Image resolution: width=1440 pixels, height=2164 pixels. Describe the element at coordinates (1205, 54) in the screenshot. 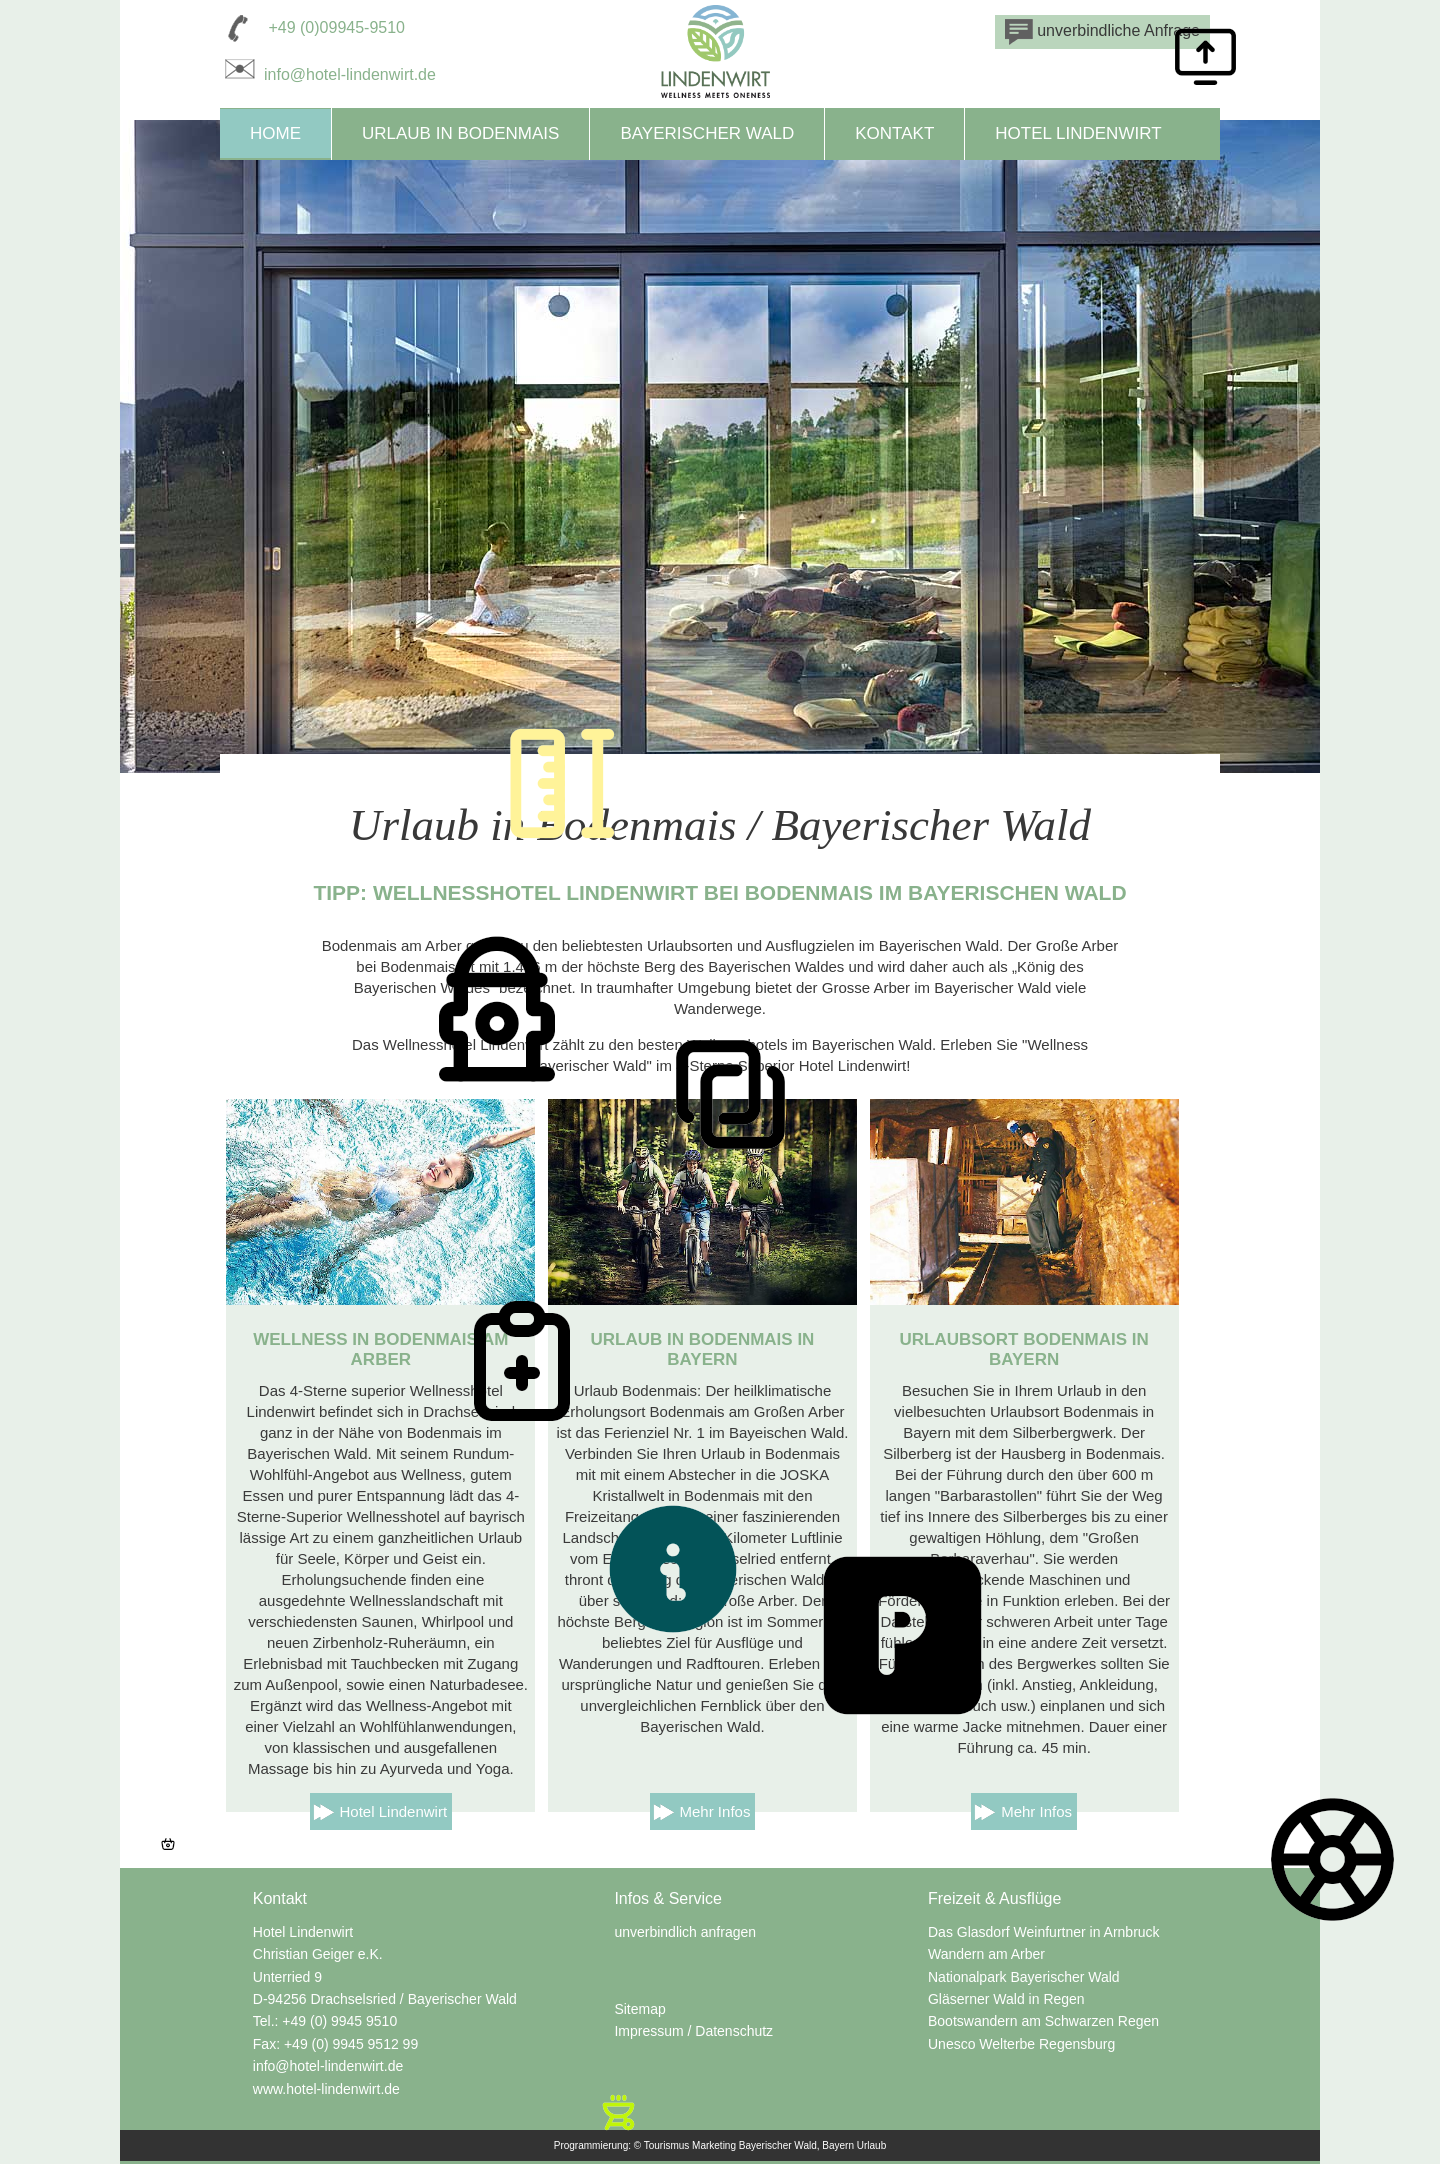

I see `upload file to desktop or monitor` at that location.